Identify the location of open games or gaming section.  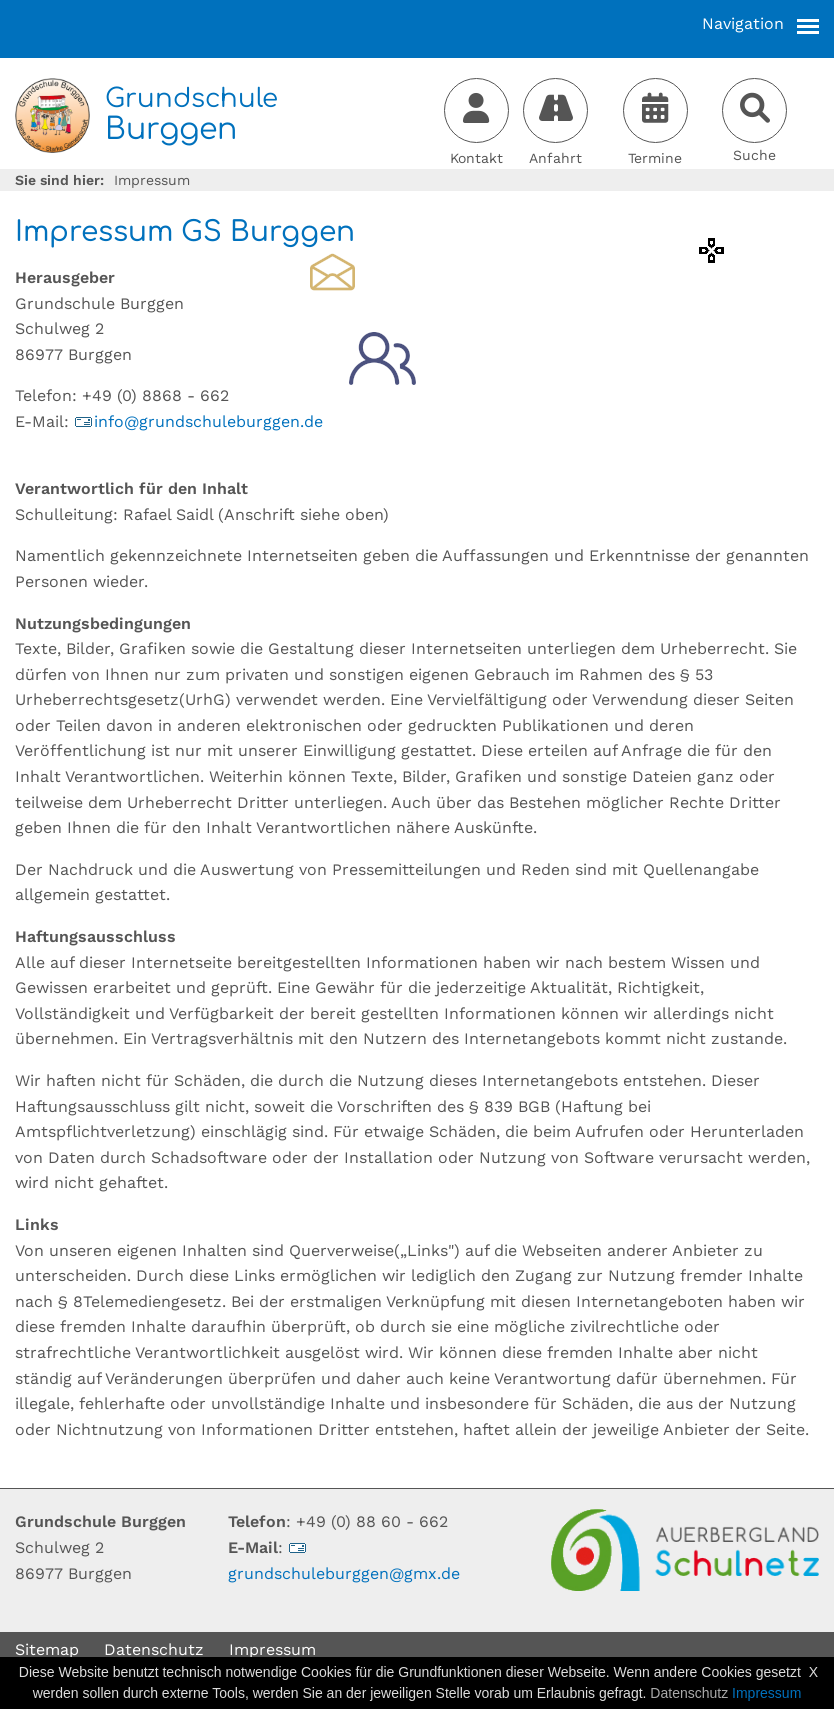
(711, 250).